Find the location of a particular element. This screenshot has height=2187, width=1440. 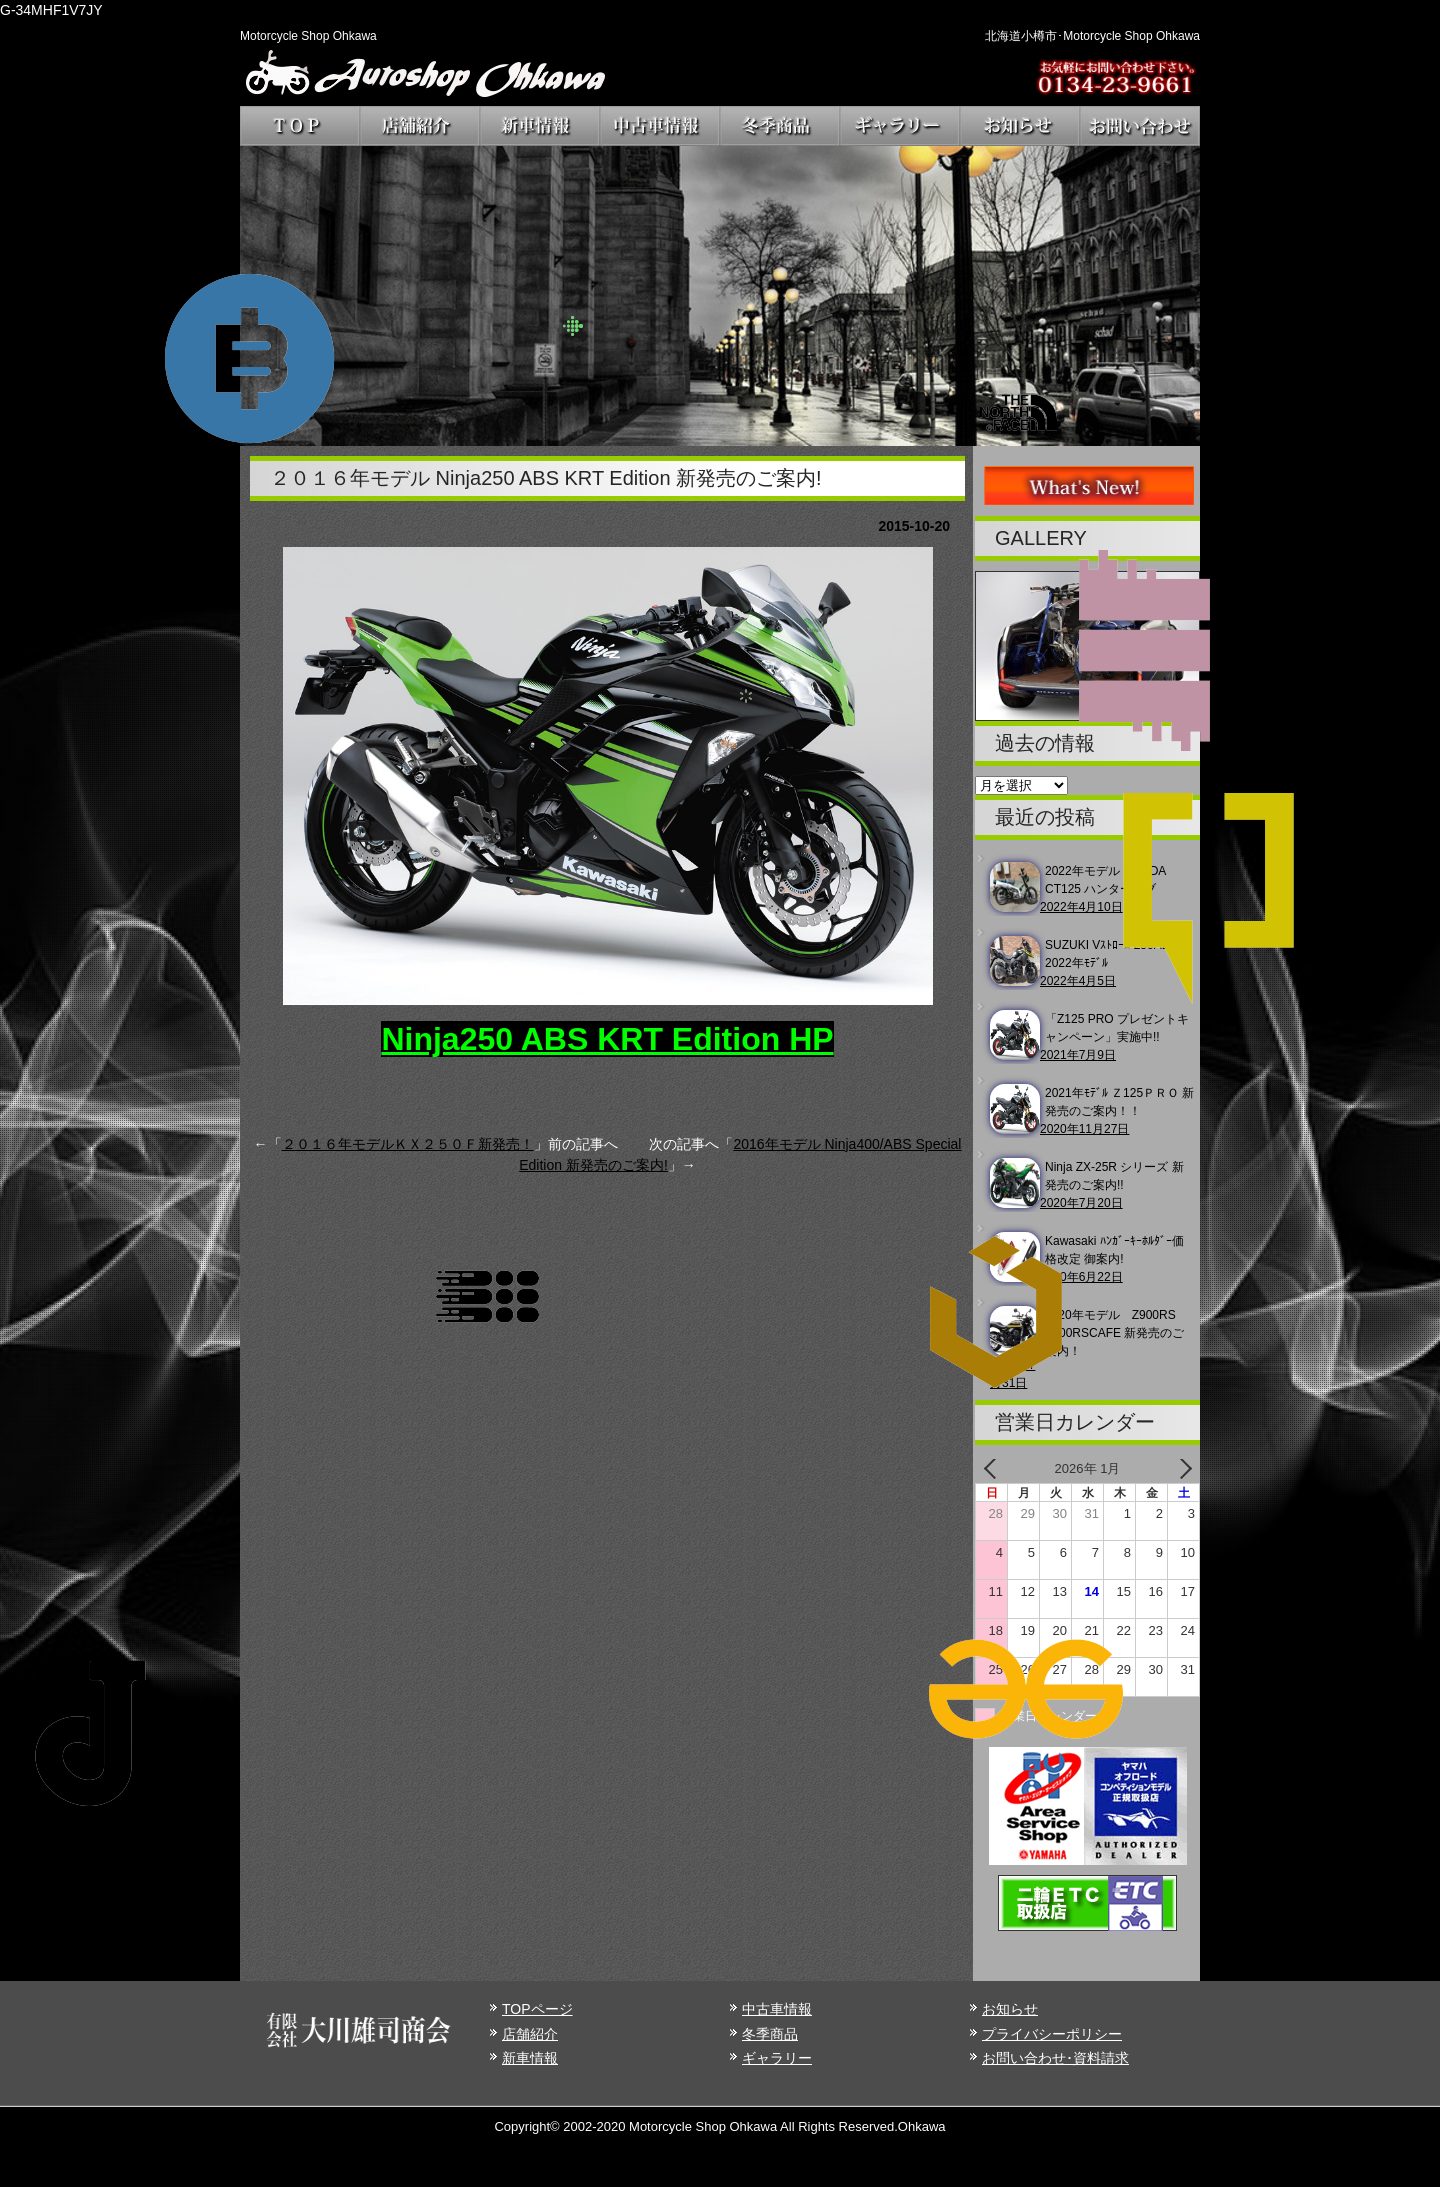

RxDB database logo is located at coordinates (1144, 650).